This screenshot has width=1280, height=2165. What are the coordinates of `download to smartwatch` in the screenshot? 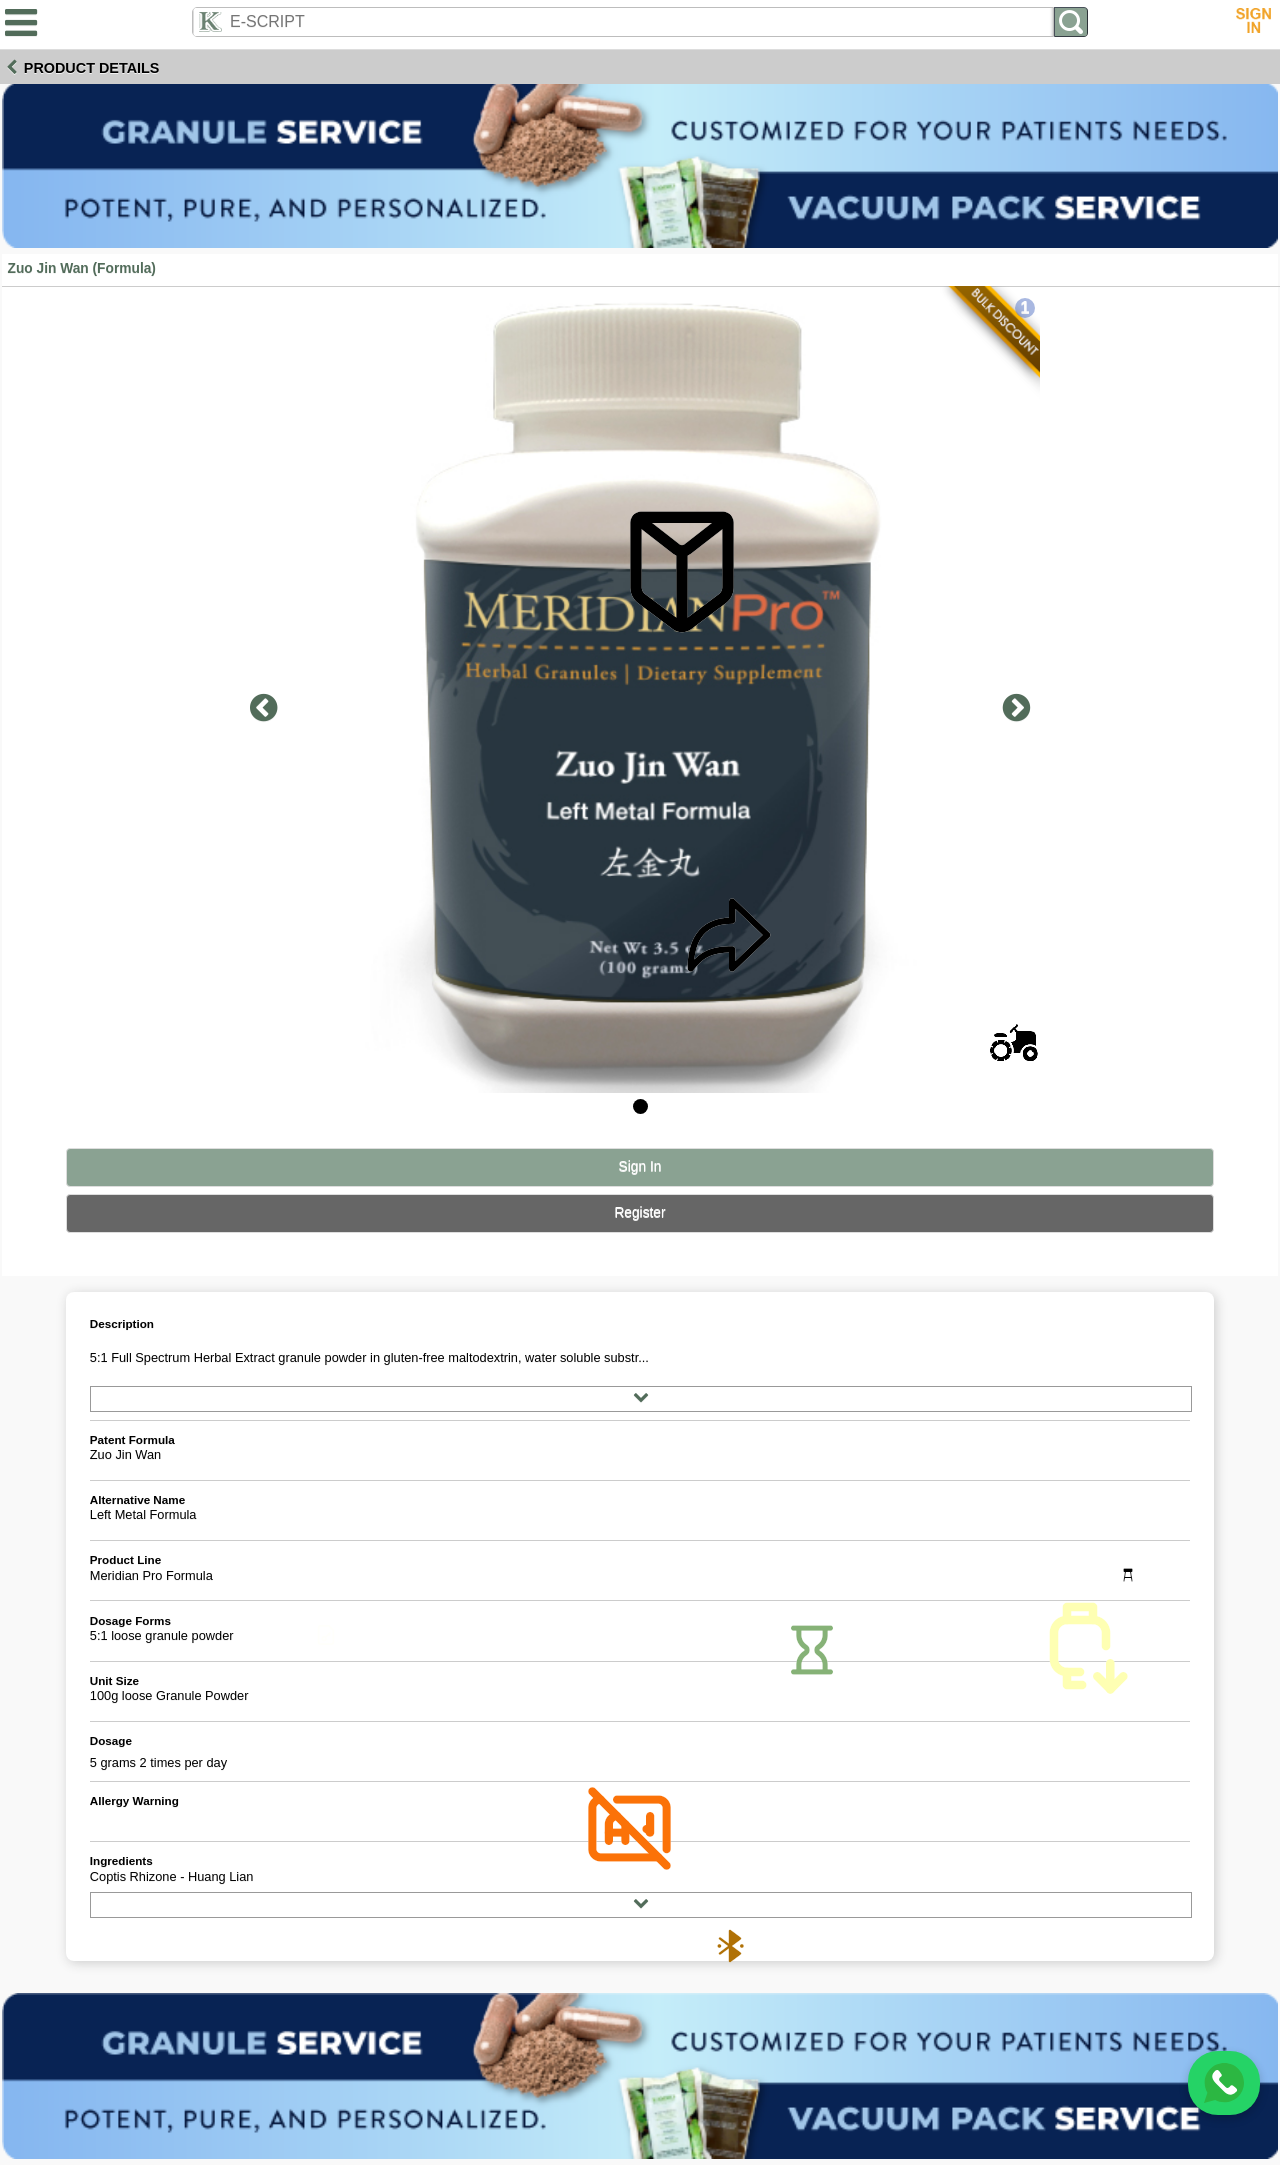 It's located at (1080, 1646).